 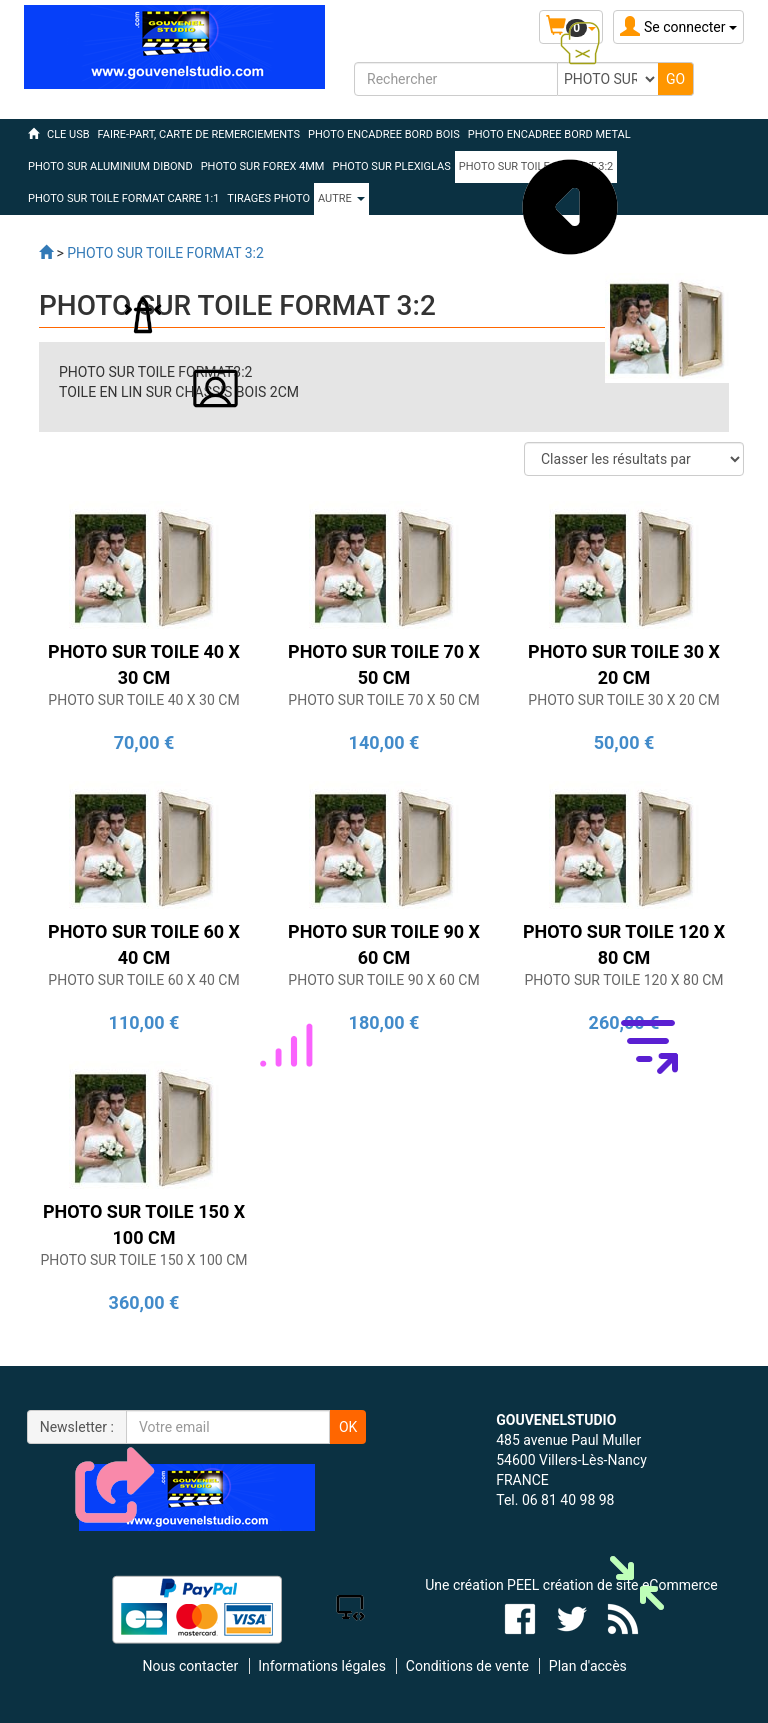 I want to click on share content to another app or platform, so click(x=113, y=1485).